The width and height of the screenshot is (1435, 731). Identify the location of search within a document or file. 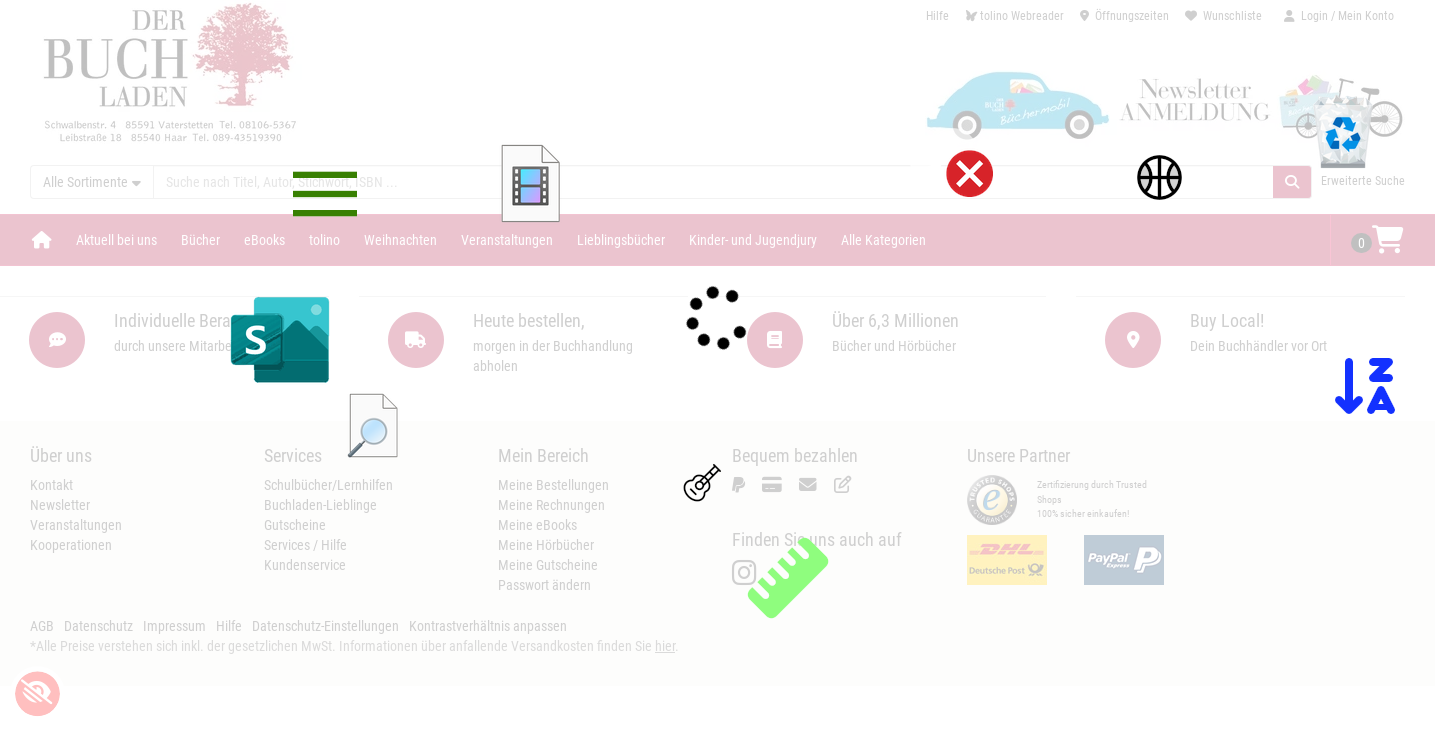
(373, 425).